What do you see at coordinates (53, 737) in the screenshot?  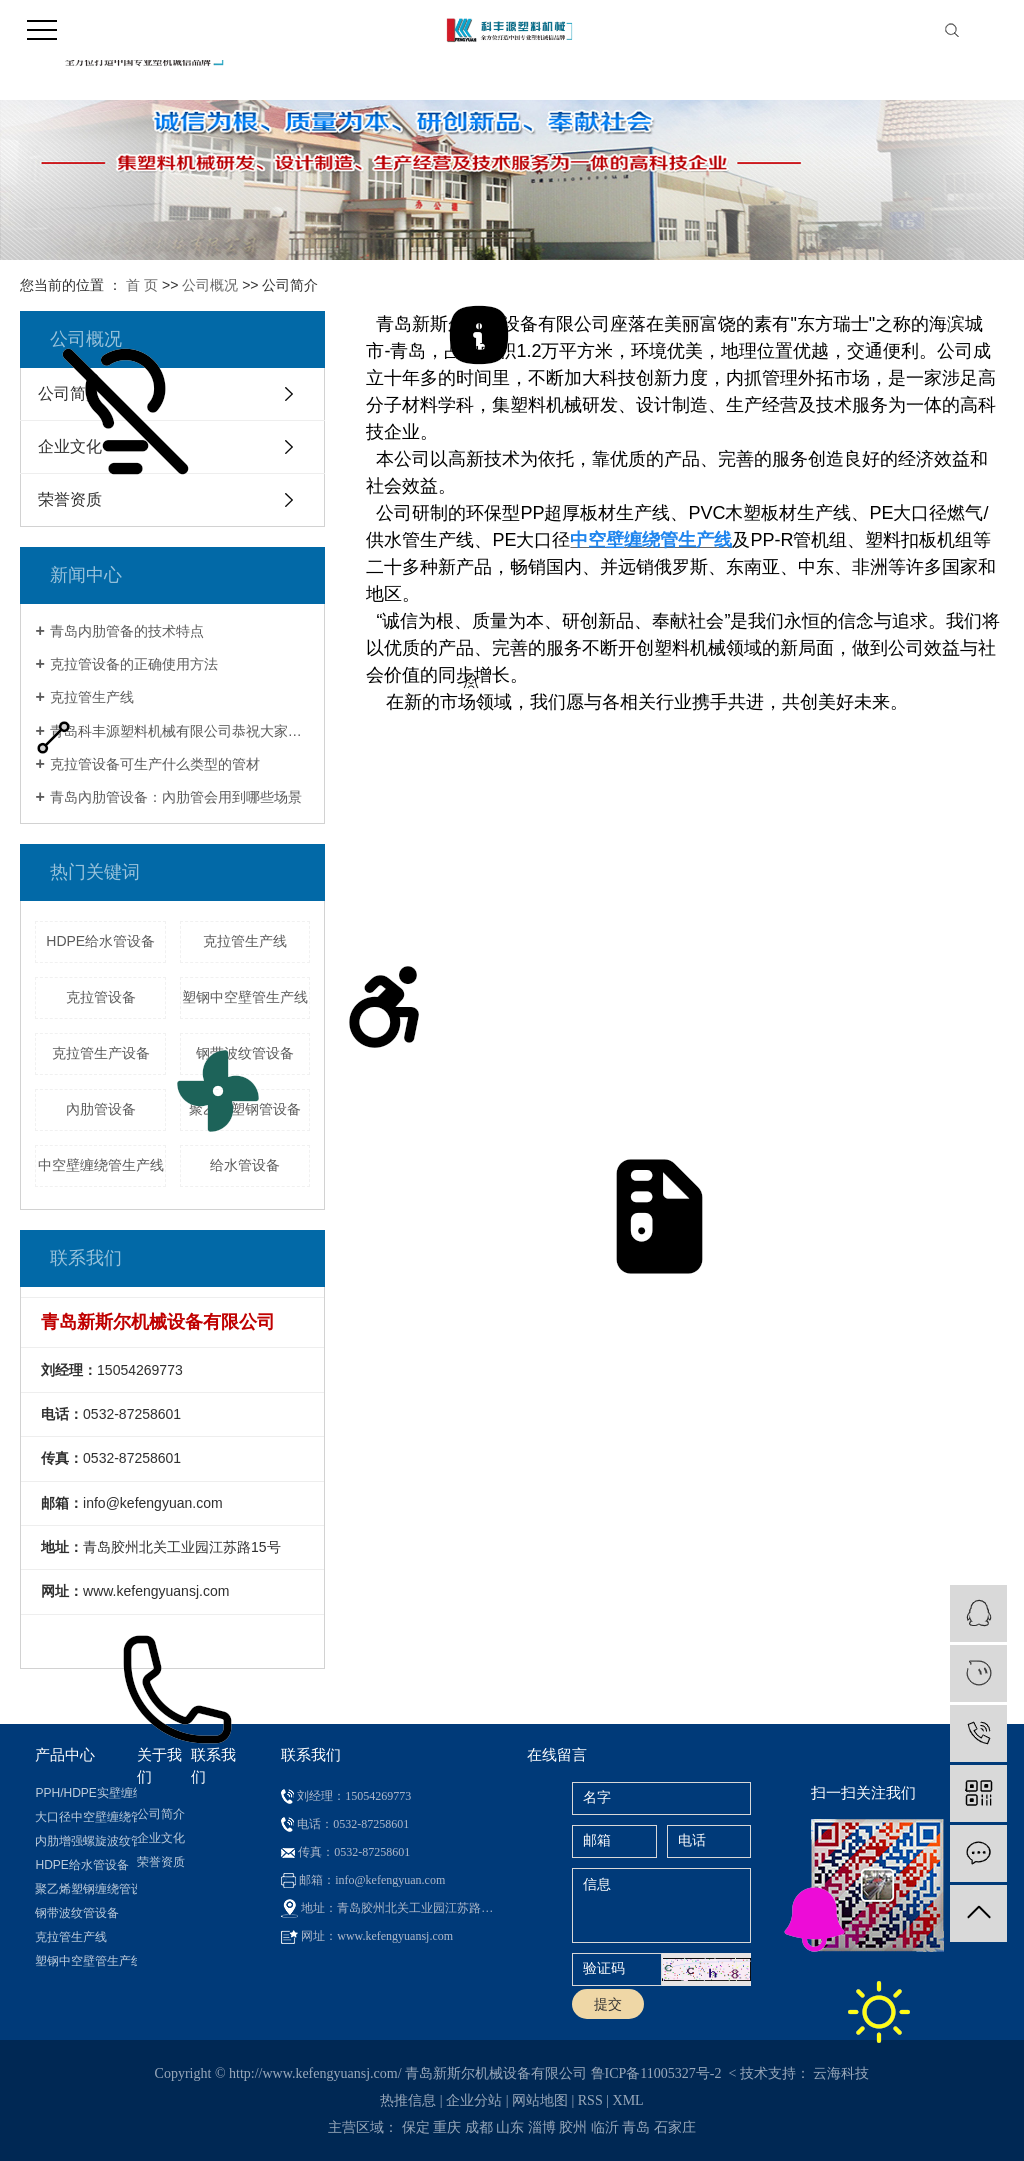 I see `draw a line between two points` at bounding box center [53, 737].